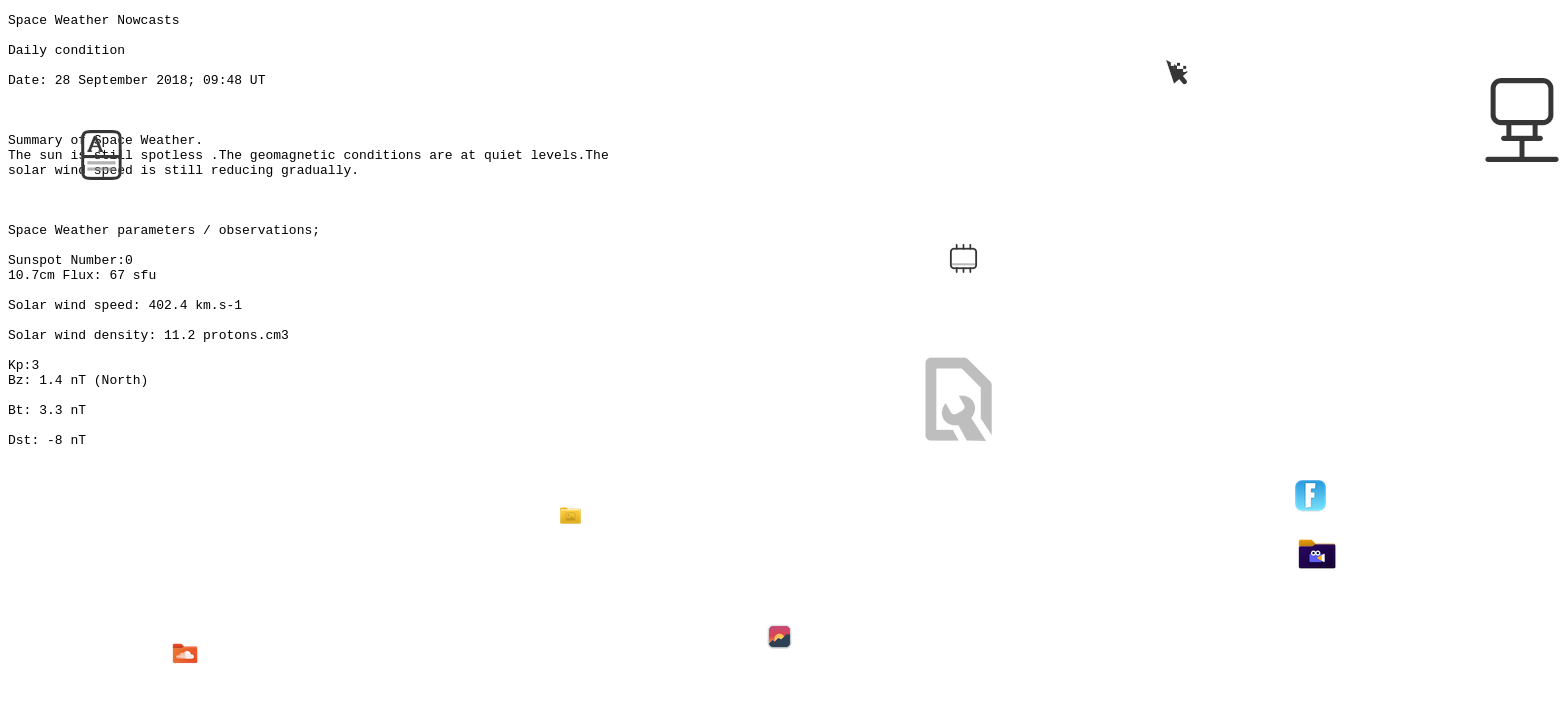 The height and width of the screenshot is (720, 1567). I want to click on launch Fortnite game, so click(1310, 495).